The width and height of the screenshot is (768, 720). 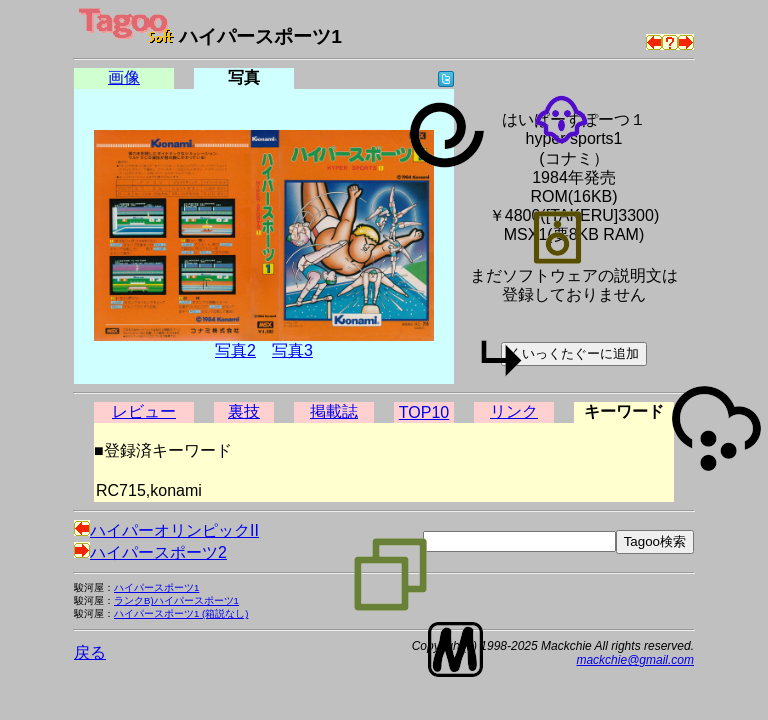 I want to click on every.org logo, so click(x=447, y=135).